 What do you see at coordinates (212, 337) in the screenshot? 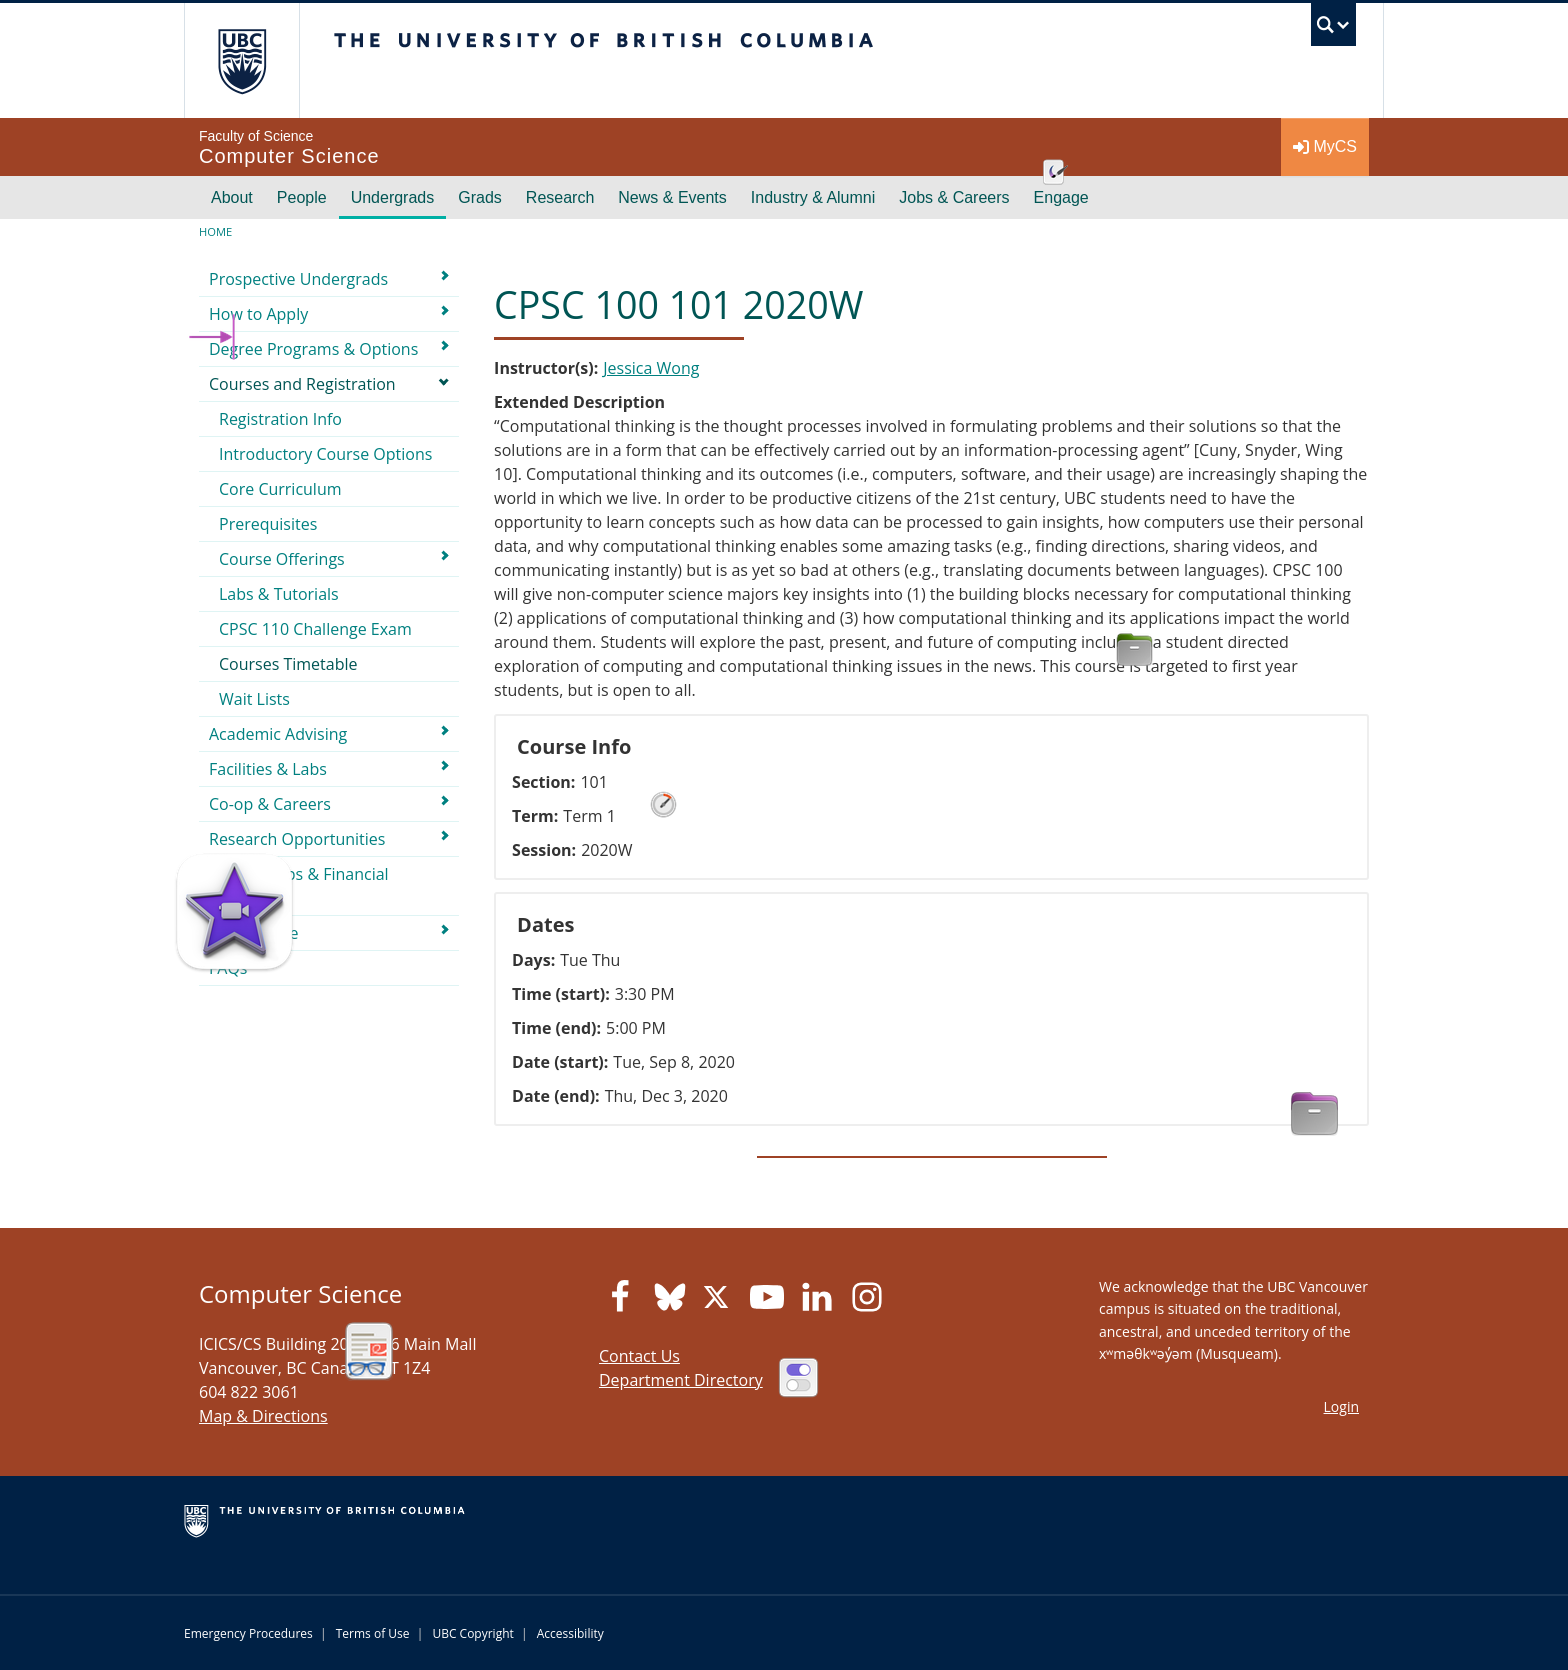
I see `jump to the last item or end of list` at bounding box center [212, 337].